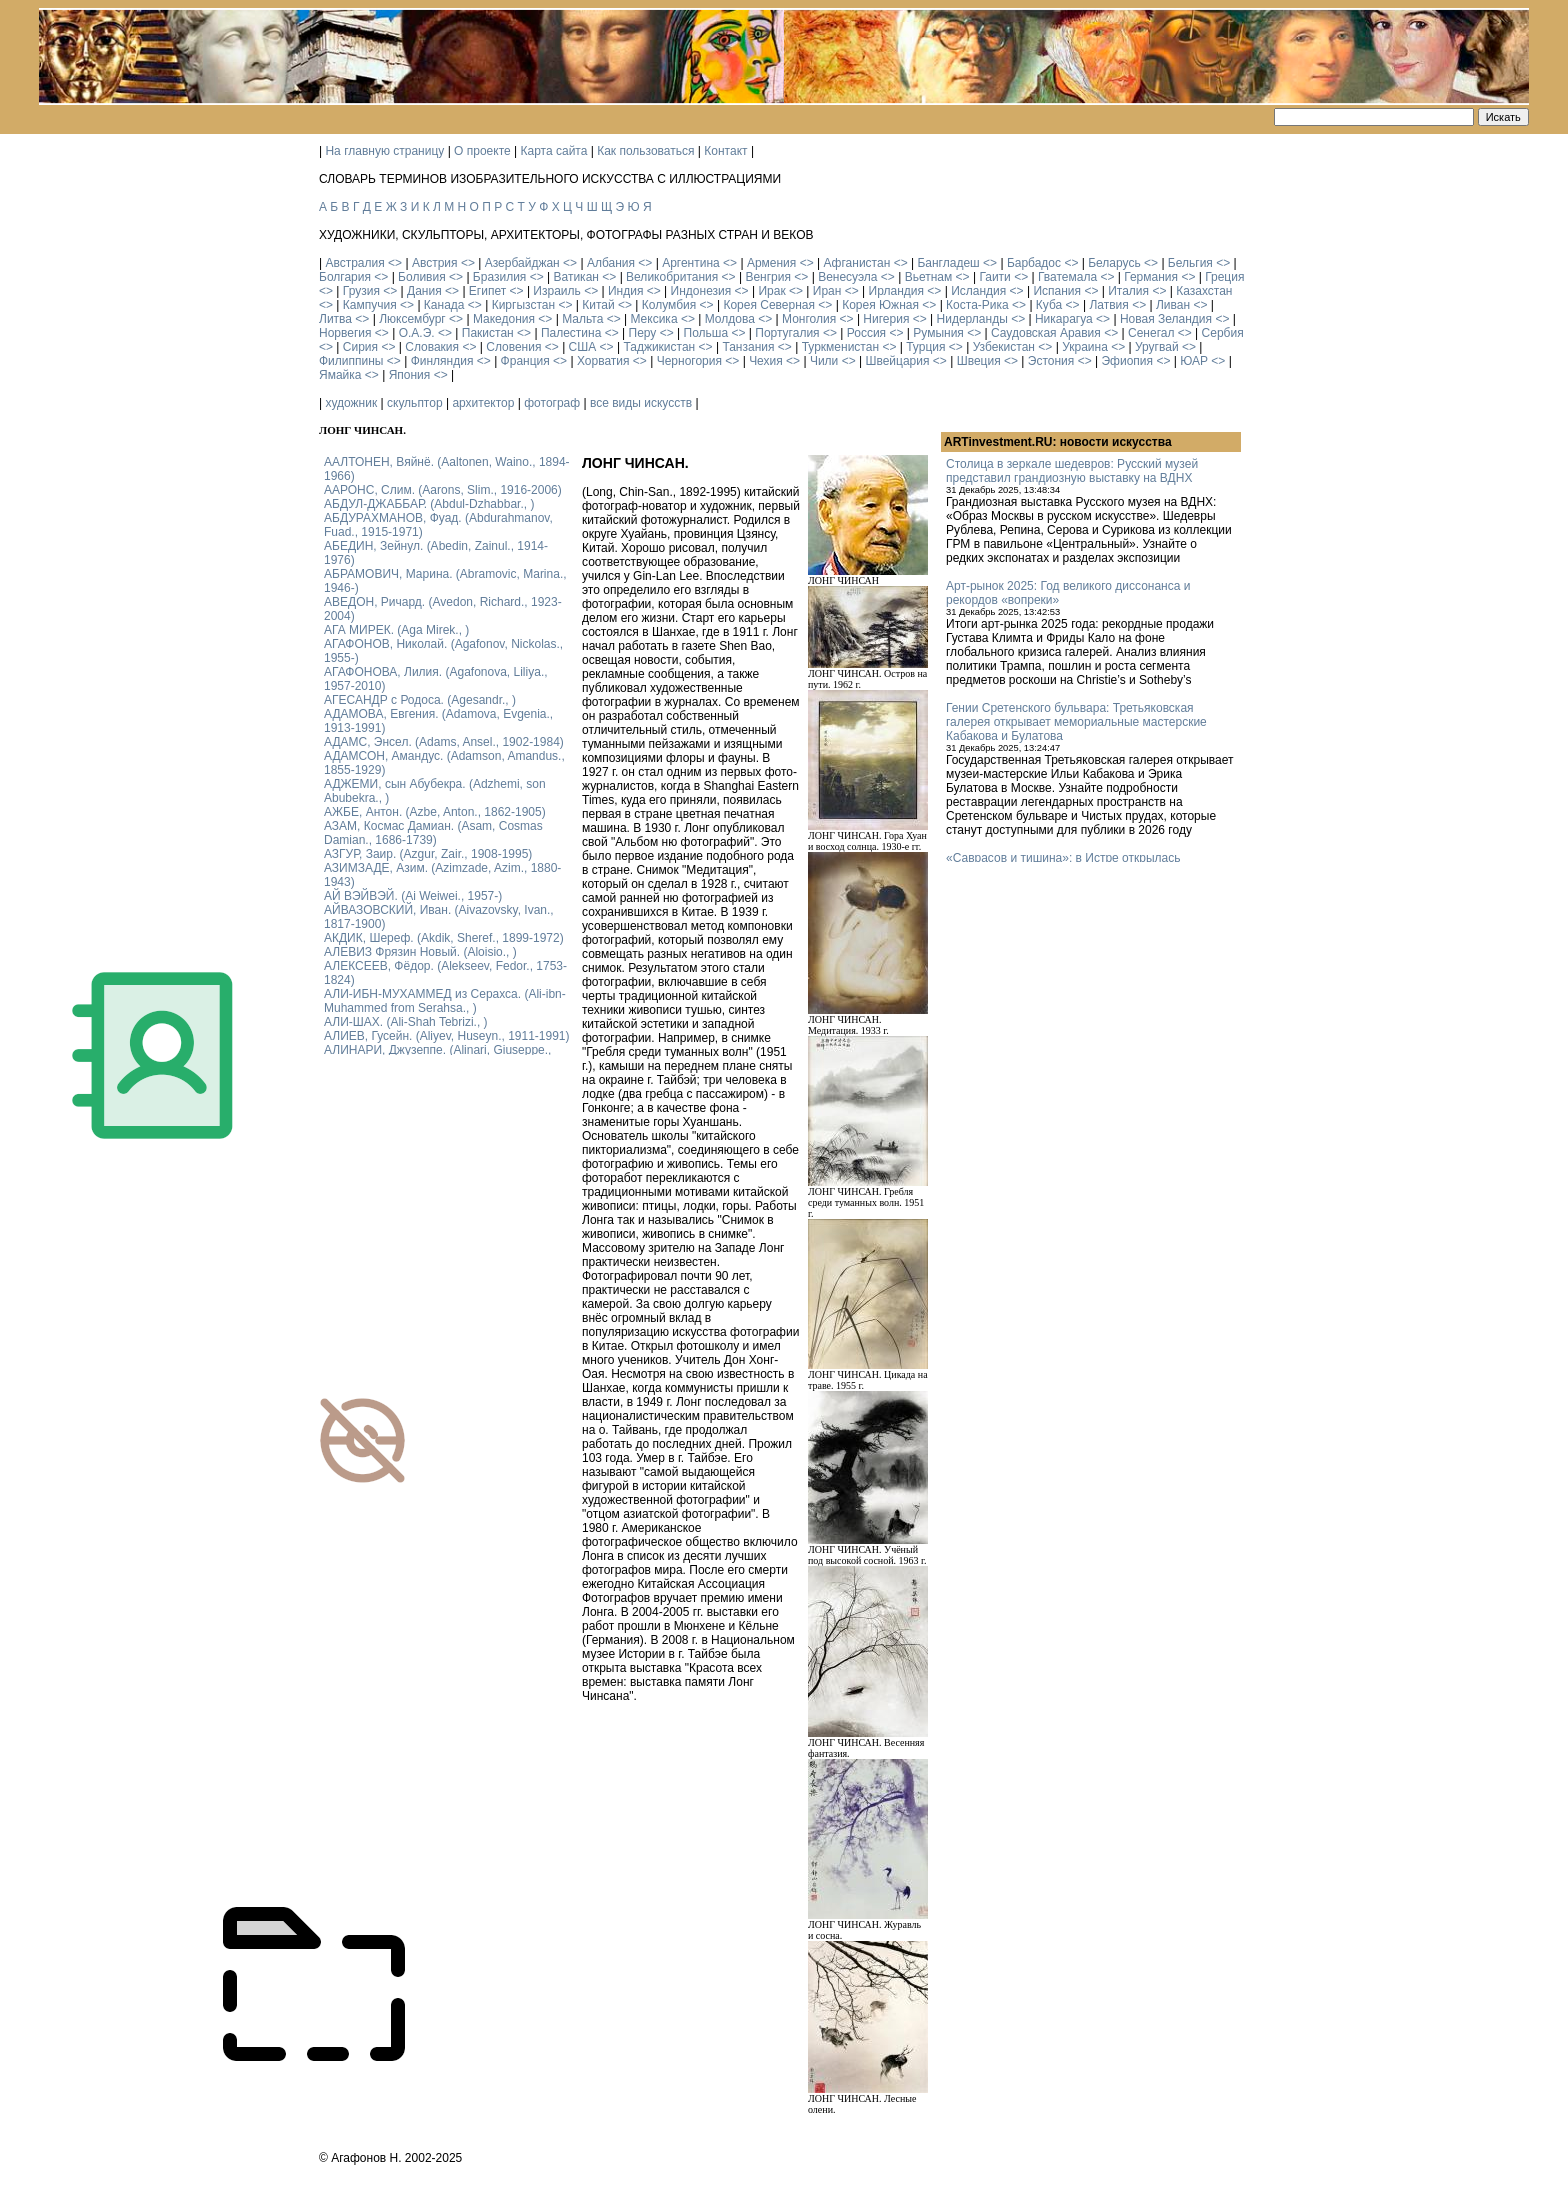 This screenshot has width=1568, height=2185. What do you see at coordinates (155, 1055) in the screenshot?
I see `open your contacts list` at bounding box center [155, 1055].